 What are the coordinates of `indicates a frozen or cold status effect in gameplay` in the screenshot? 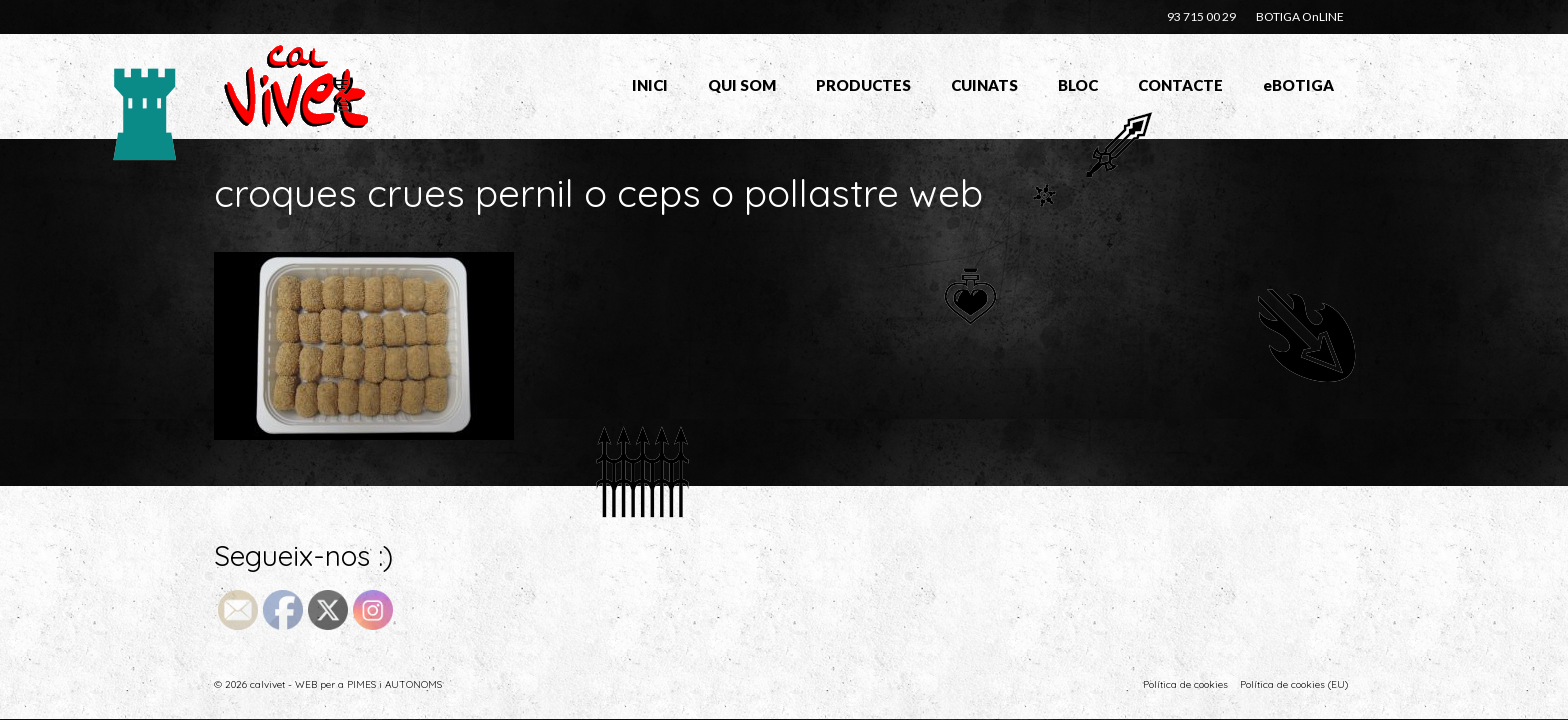 It's located at (1044, 195).